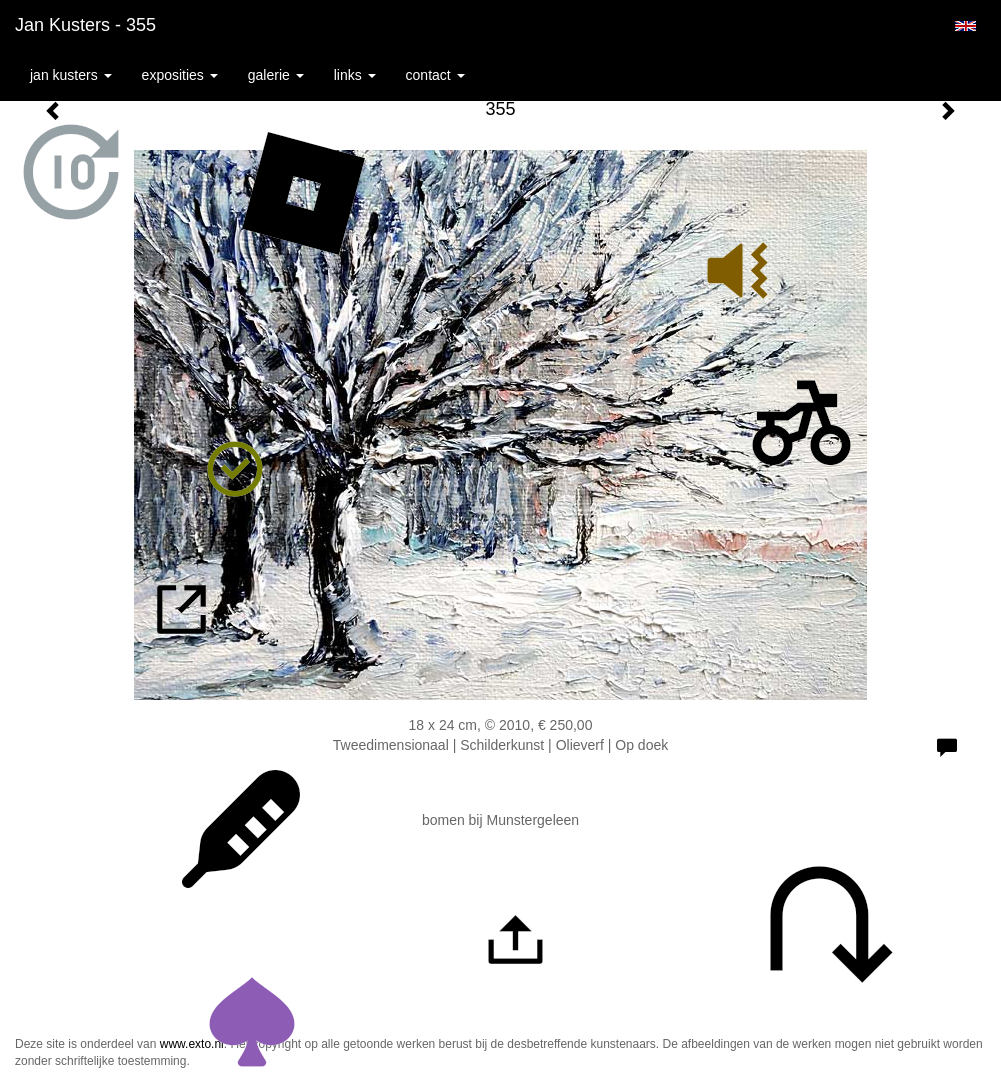  What do you see at coordinates (235, 469) in the screenshot?
I see `indicates a completed or successful action` at bounding box center [235, 469].